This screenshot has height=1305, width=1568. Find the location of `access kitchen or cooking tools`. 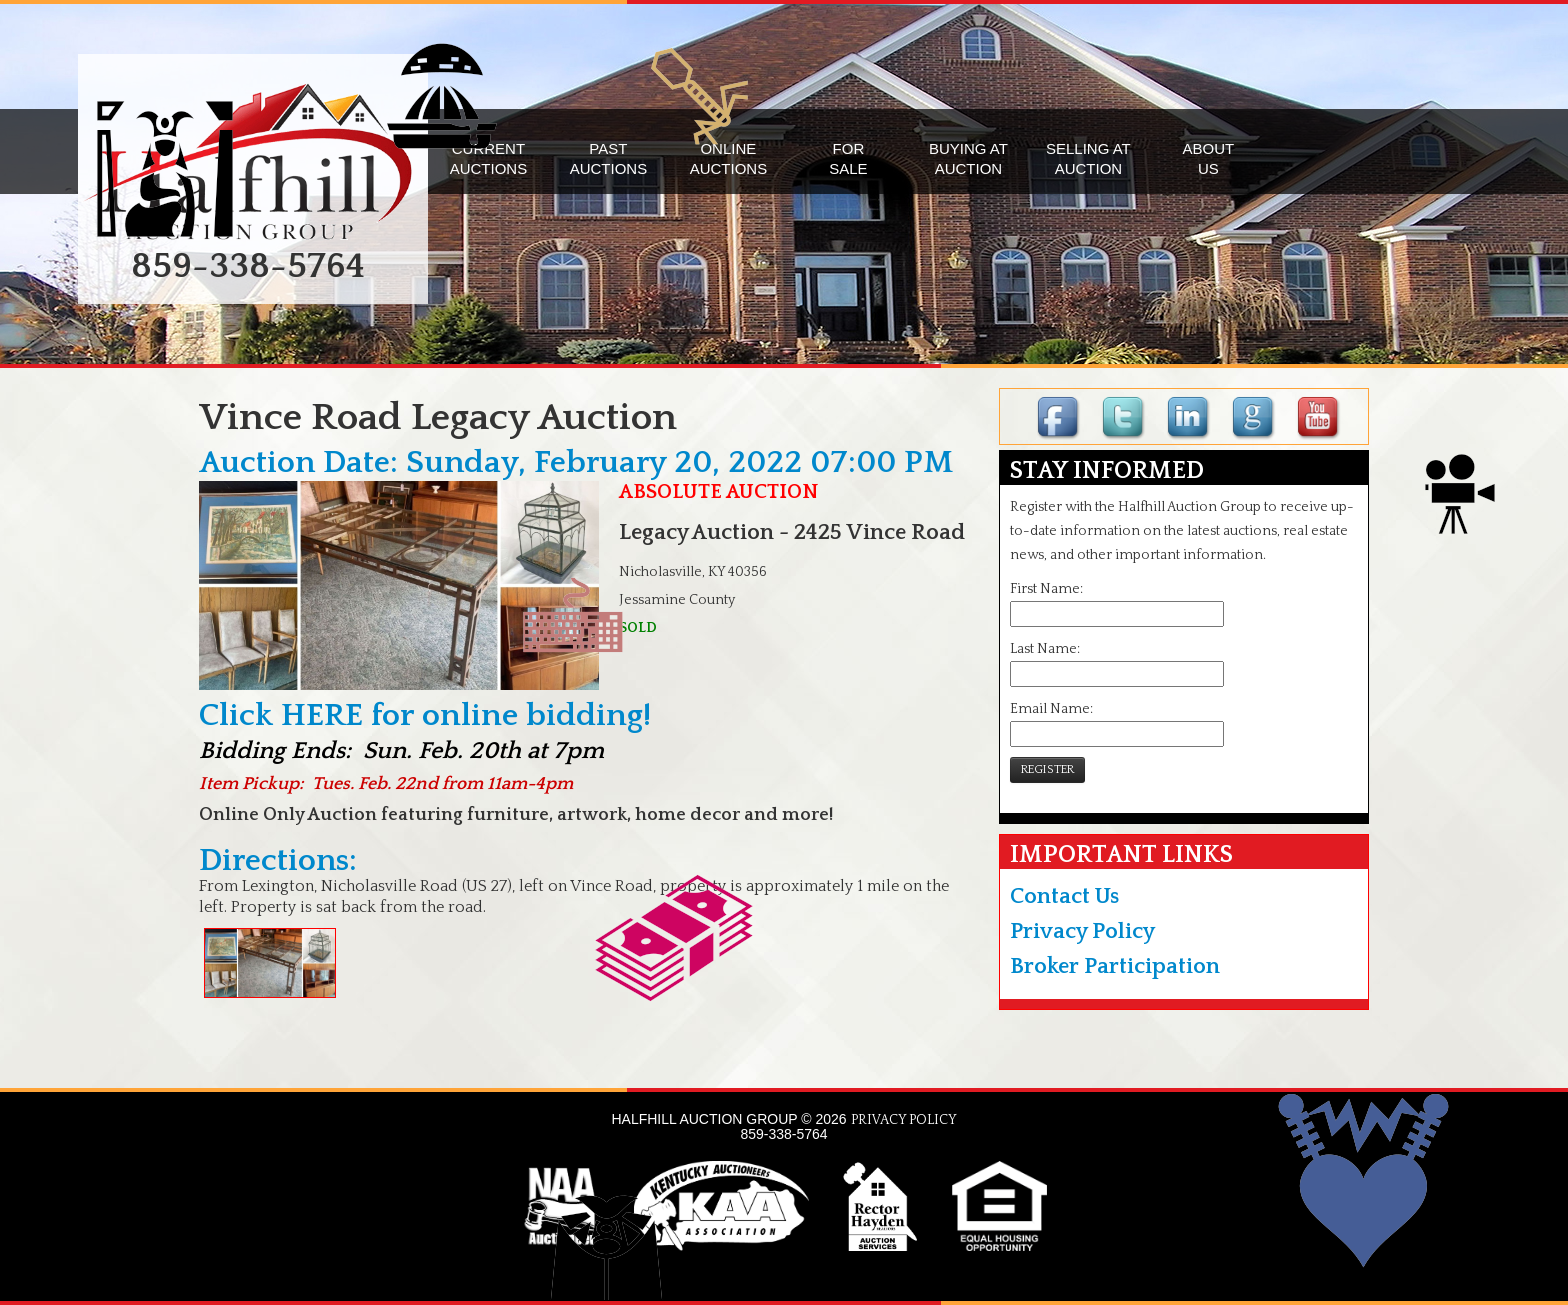

access kitchen or cooking tools is located at coordinates (442, 96).